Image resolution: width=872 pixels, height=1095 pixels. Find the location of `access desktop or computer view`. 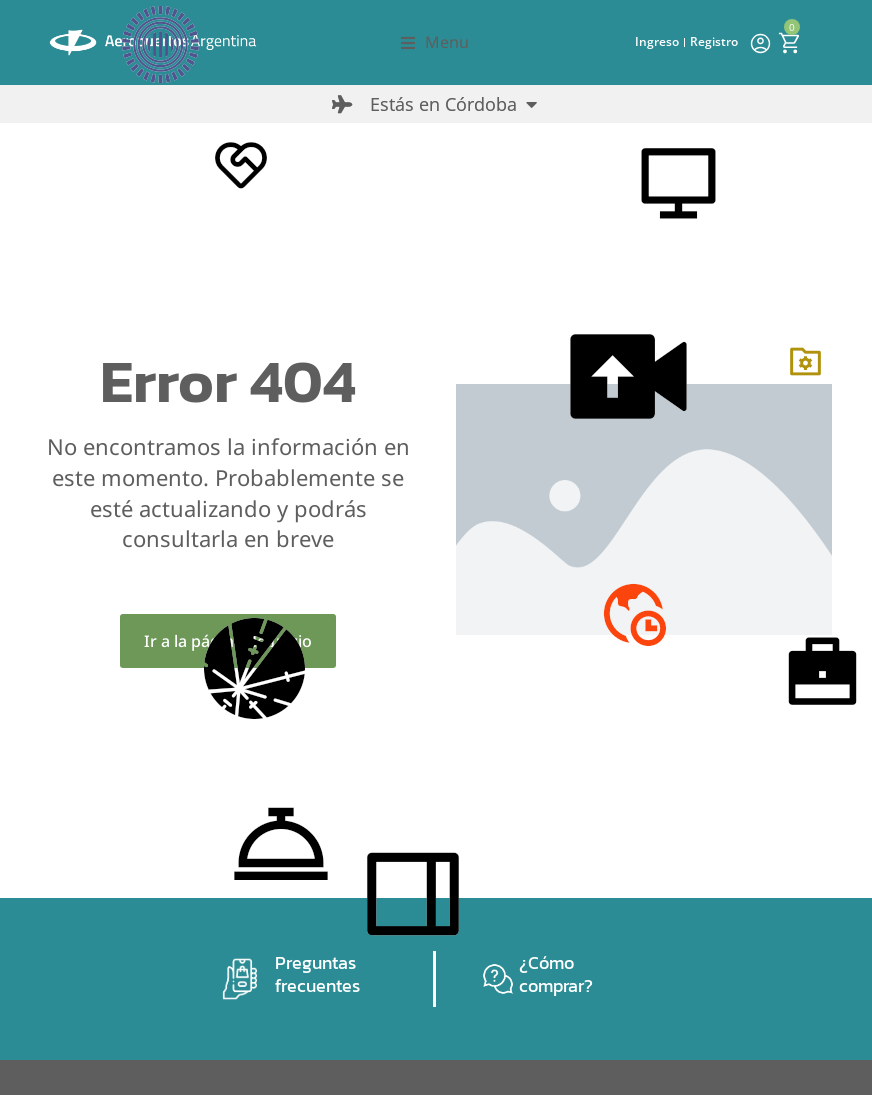

access desktop or computer view is located at coordinates (678, 181).